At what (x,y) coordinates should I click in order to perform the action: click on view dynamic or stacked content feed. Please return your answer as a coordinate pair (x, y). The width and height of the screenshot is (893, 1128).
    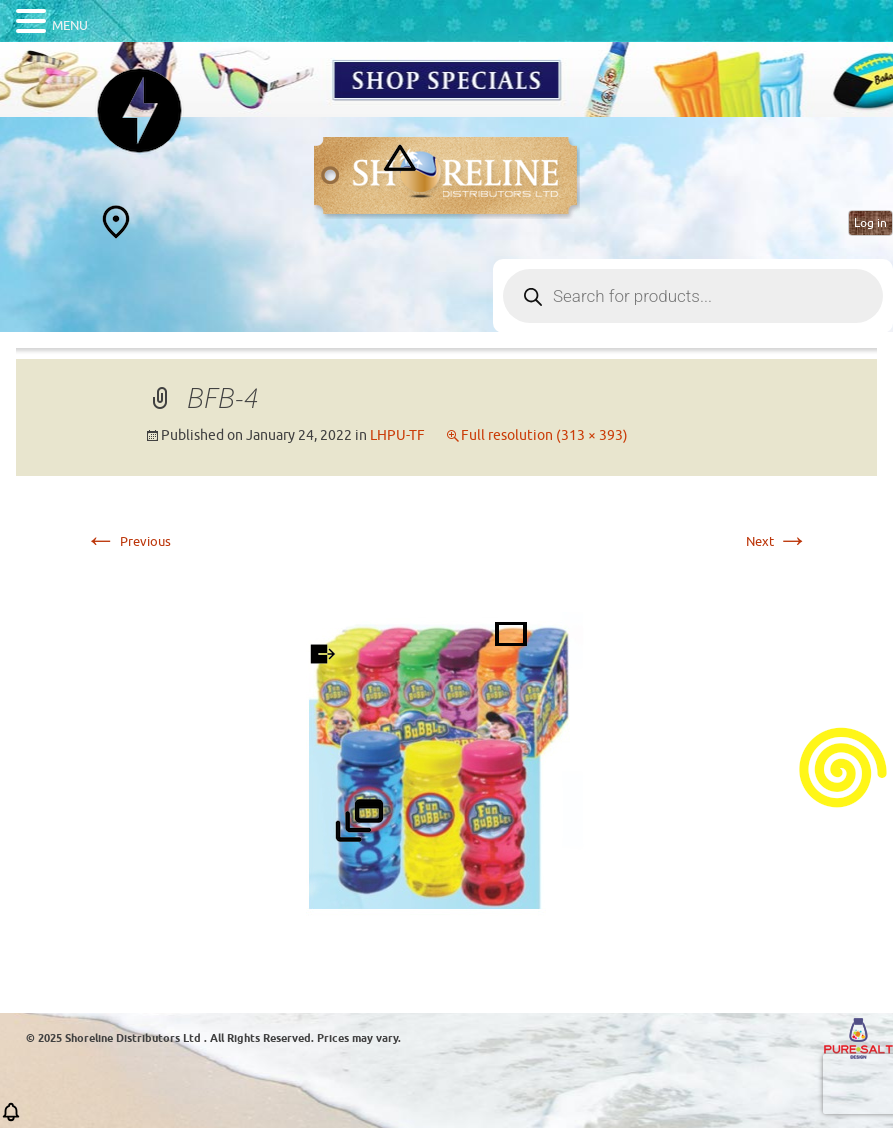
    Looking at the image, I should click on (359, 820).